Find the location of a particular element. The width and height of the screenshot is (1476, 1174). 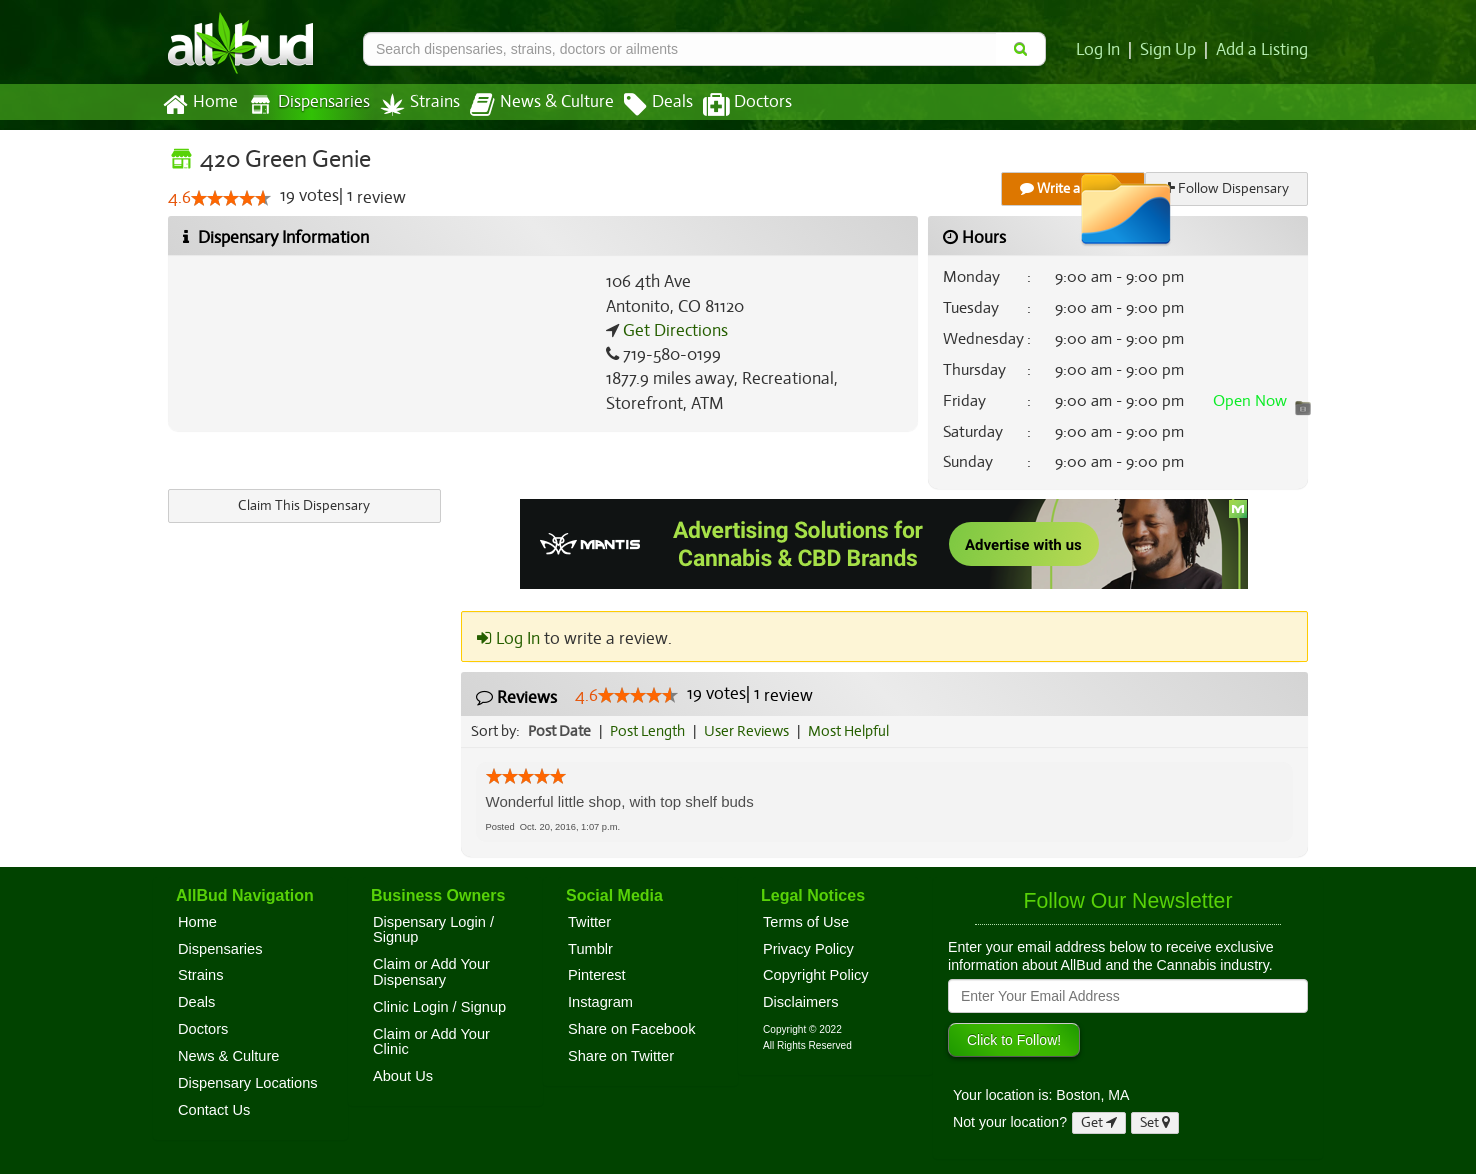

open your files folder is located at coordinates (1125, 211).